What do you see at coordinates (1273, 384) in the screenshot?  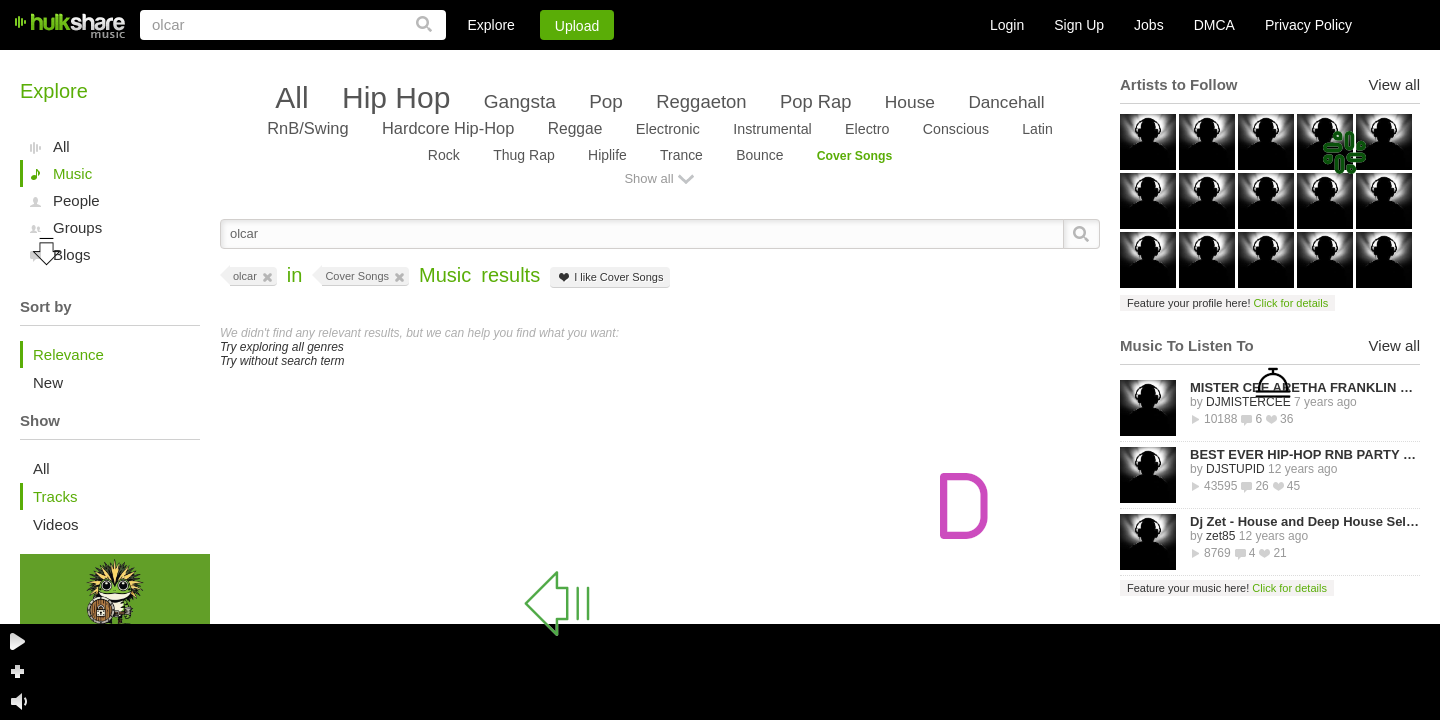 I see `request assistance or service` at bounding box center [1273, 384].